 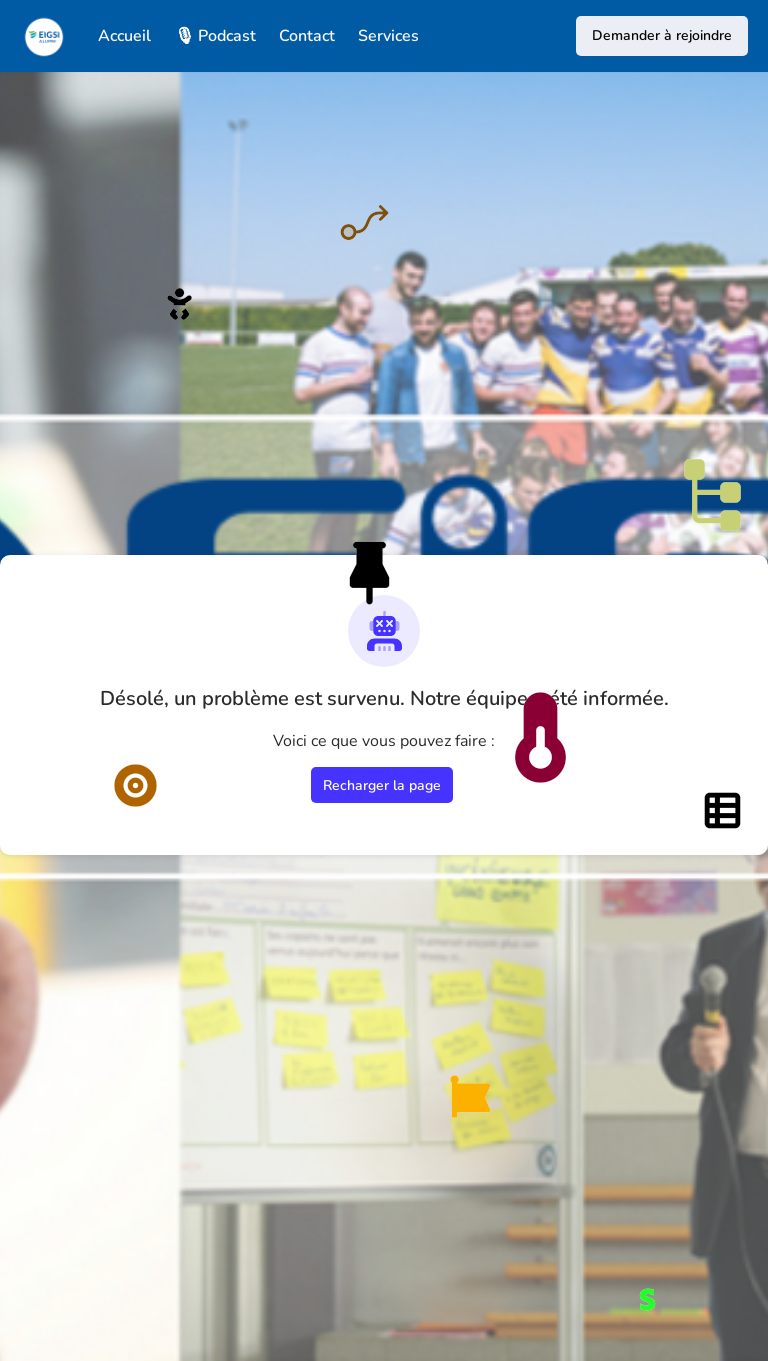 I want to click on switch to list view, so click(x=722, y=810).